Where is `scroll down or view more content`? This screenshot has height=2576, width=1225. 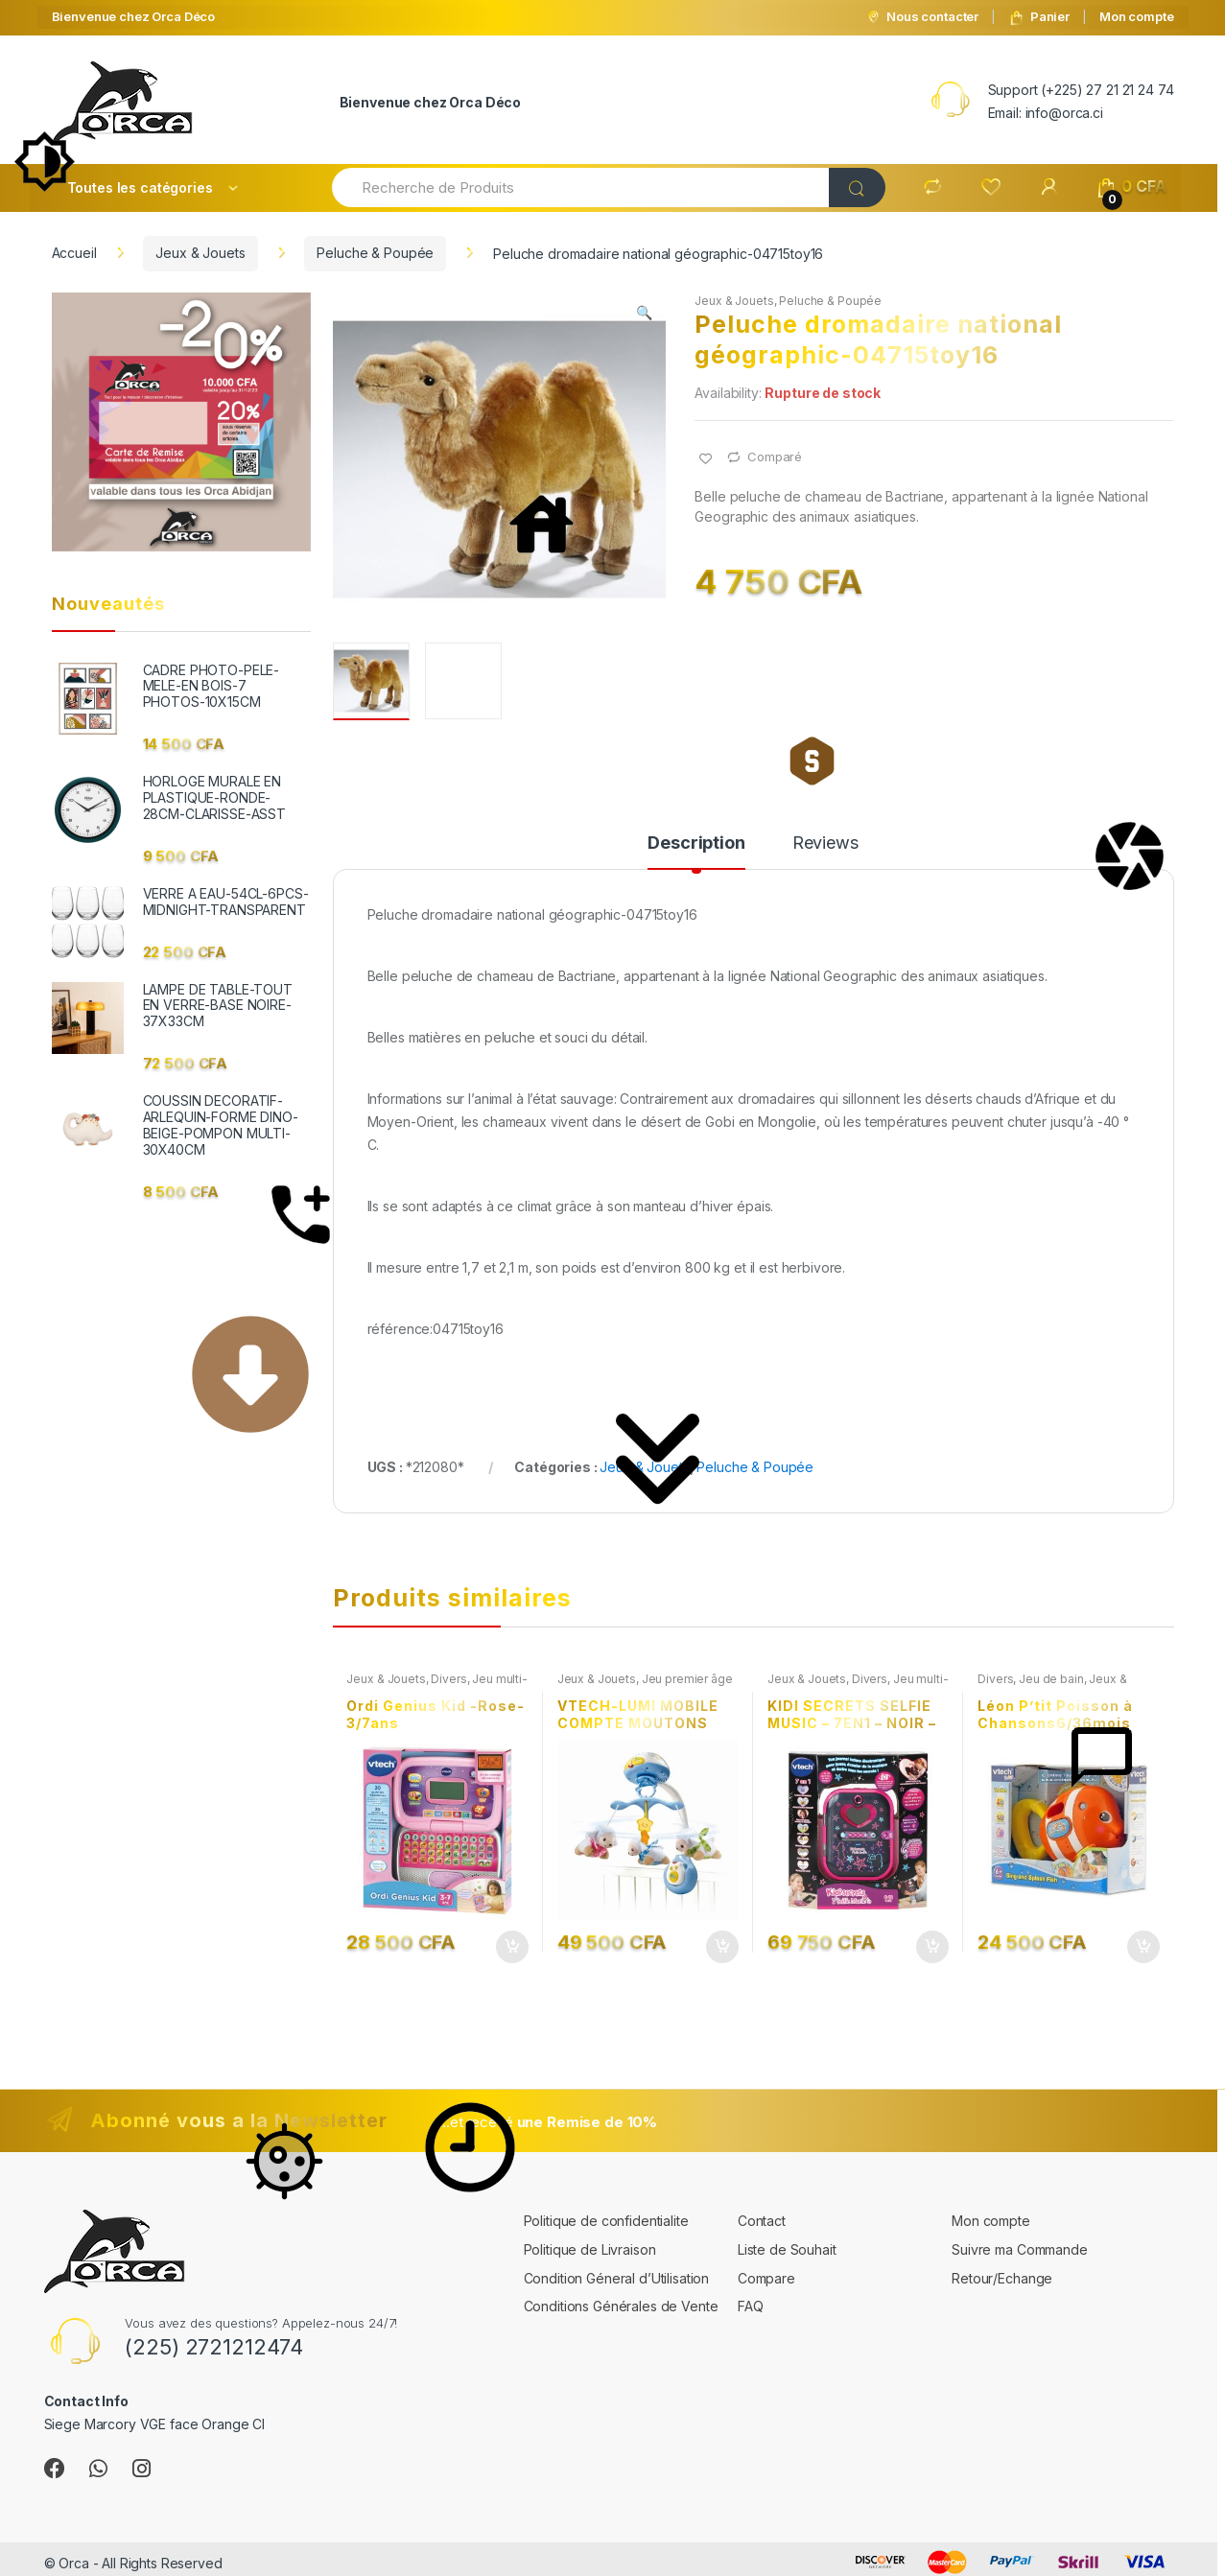
scroll down or view more content is located at coordinates (657, 1455).